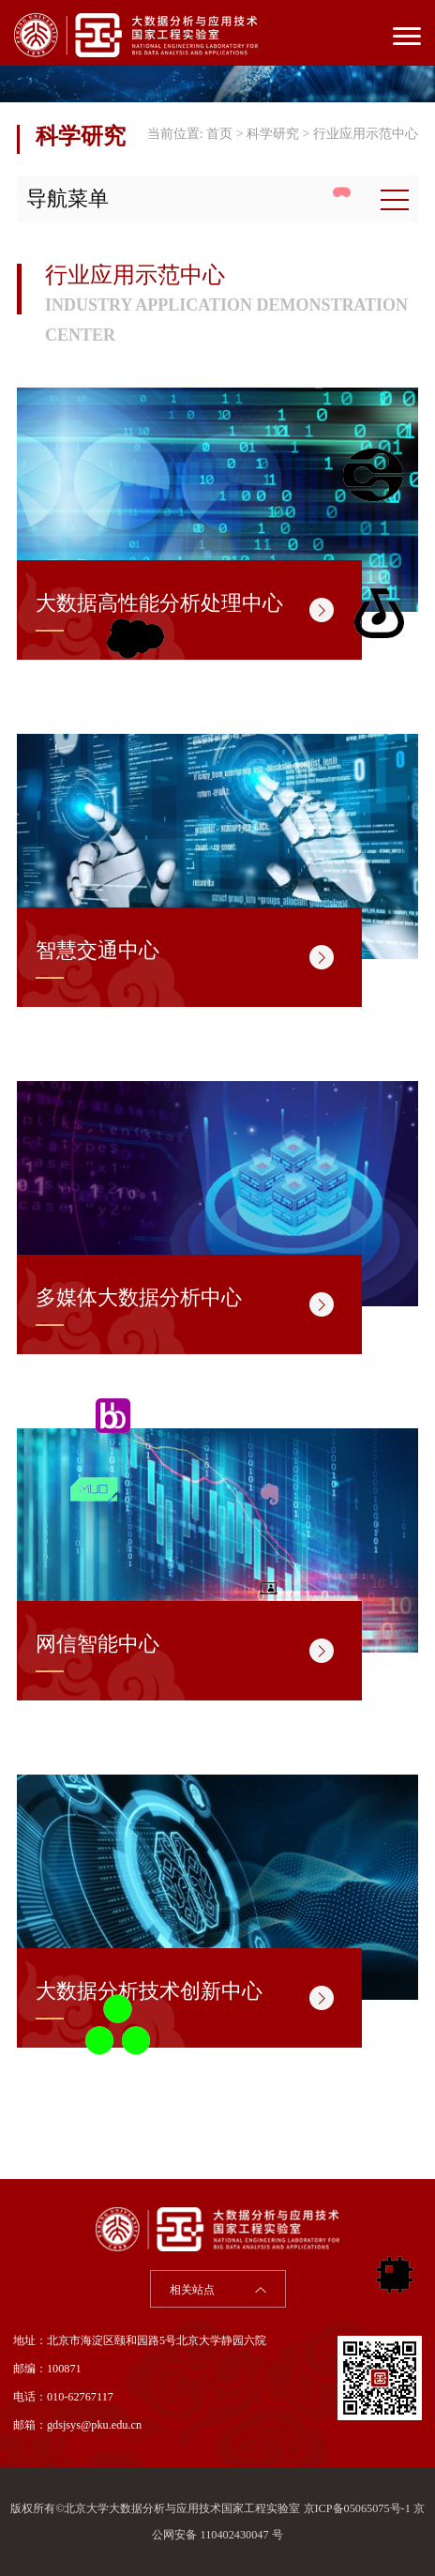 Image resolution: width=435 pixels, height=2576 pixels. What do you see at coordinates (112, 1415) in the screenshot?
I see `open the bigbasket grocery delivery app` at bounding box center [112, 1415].